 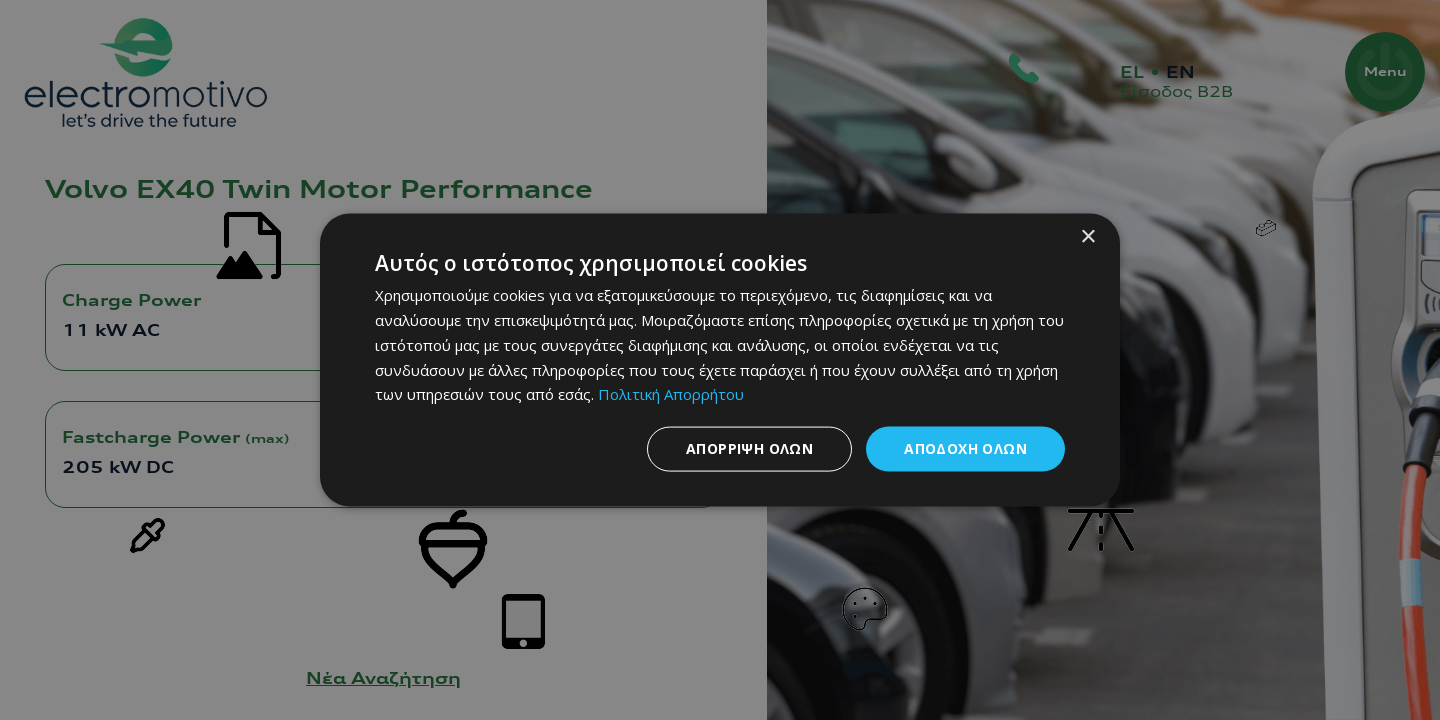 I want to click on access color or theme settings, so click(x=865, y=610).